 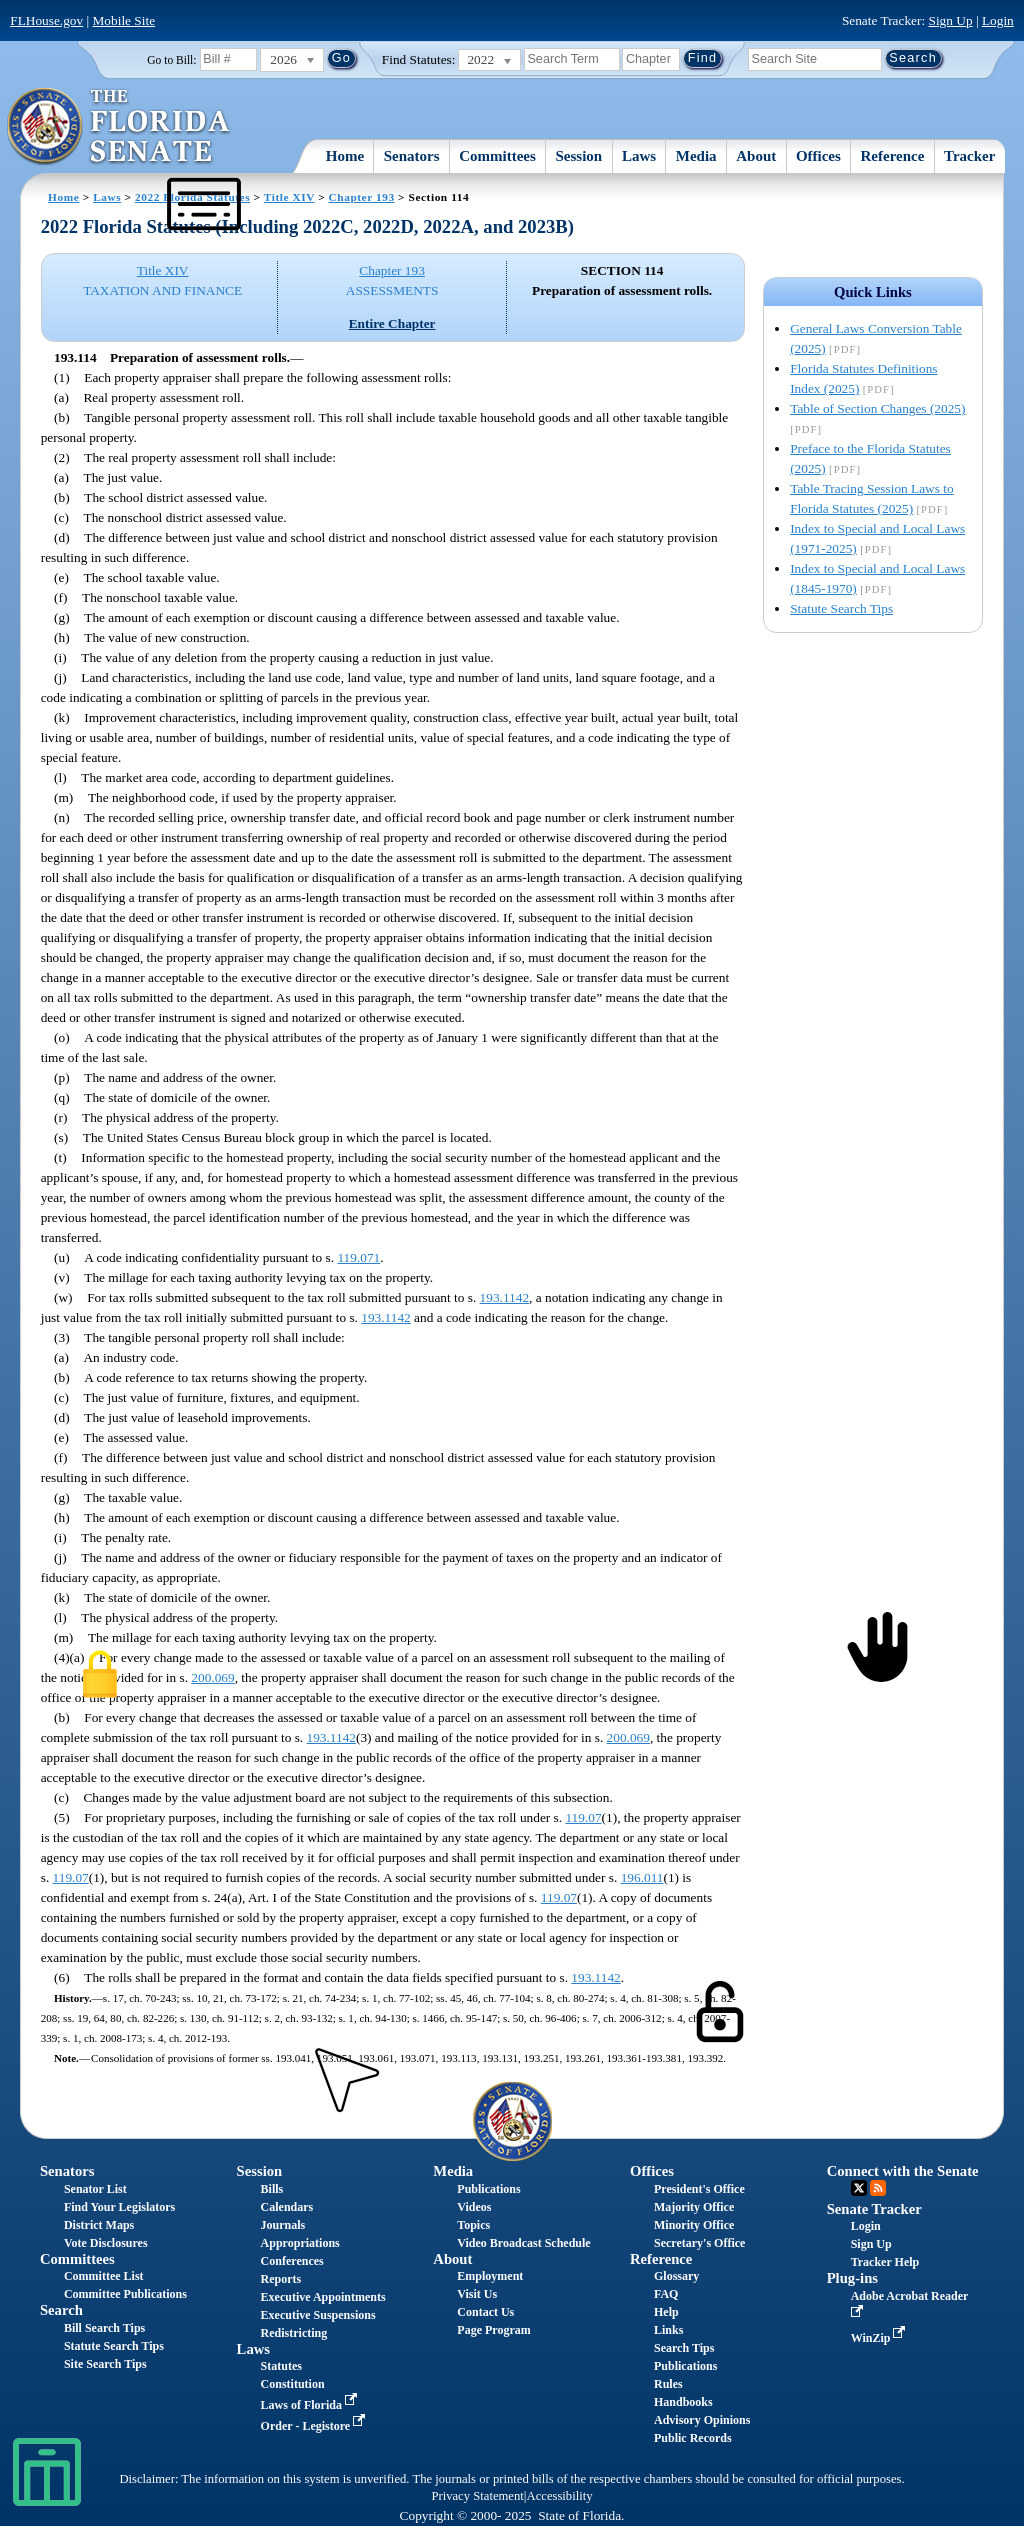 I want to click on lock or secure this item, so click(x=100, y=1674).